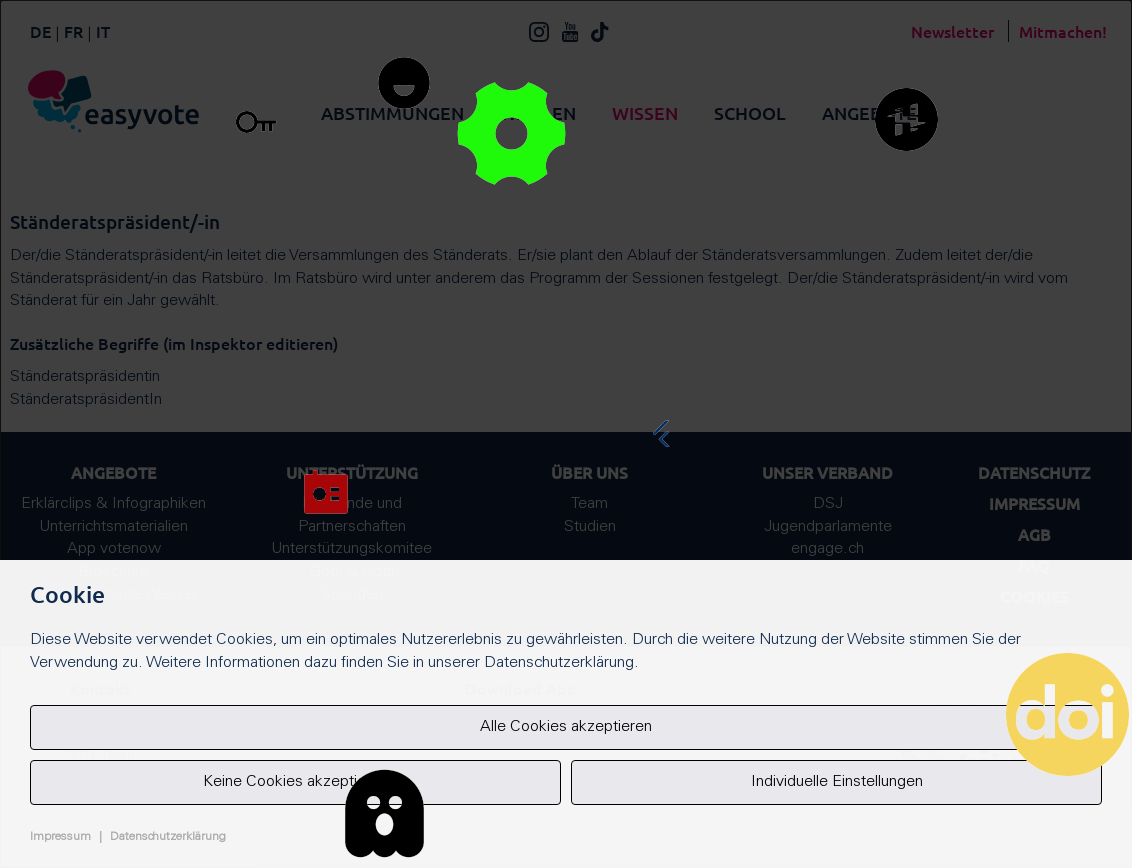 This screenshot has width=1132, height=868. What do you see at coordinates (906, 119) in the screenshot?
I see `visit hackster.io hardware community` at bounding box center [906, 119].